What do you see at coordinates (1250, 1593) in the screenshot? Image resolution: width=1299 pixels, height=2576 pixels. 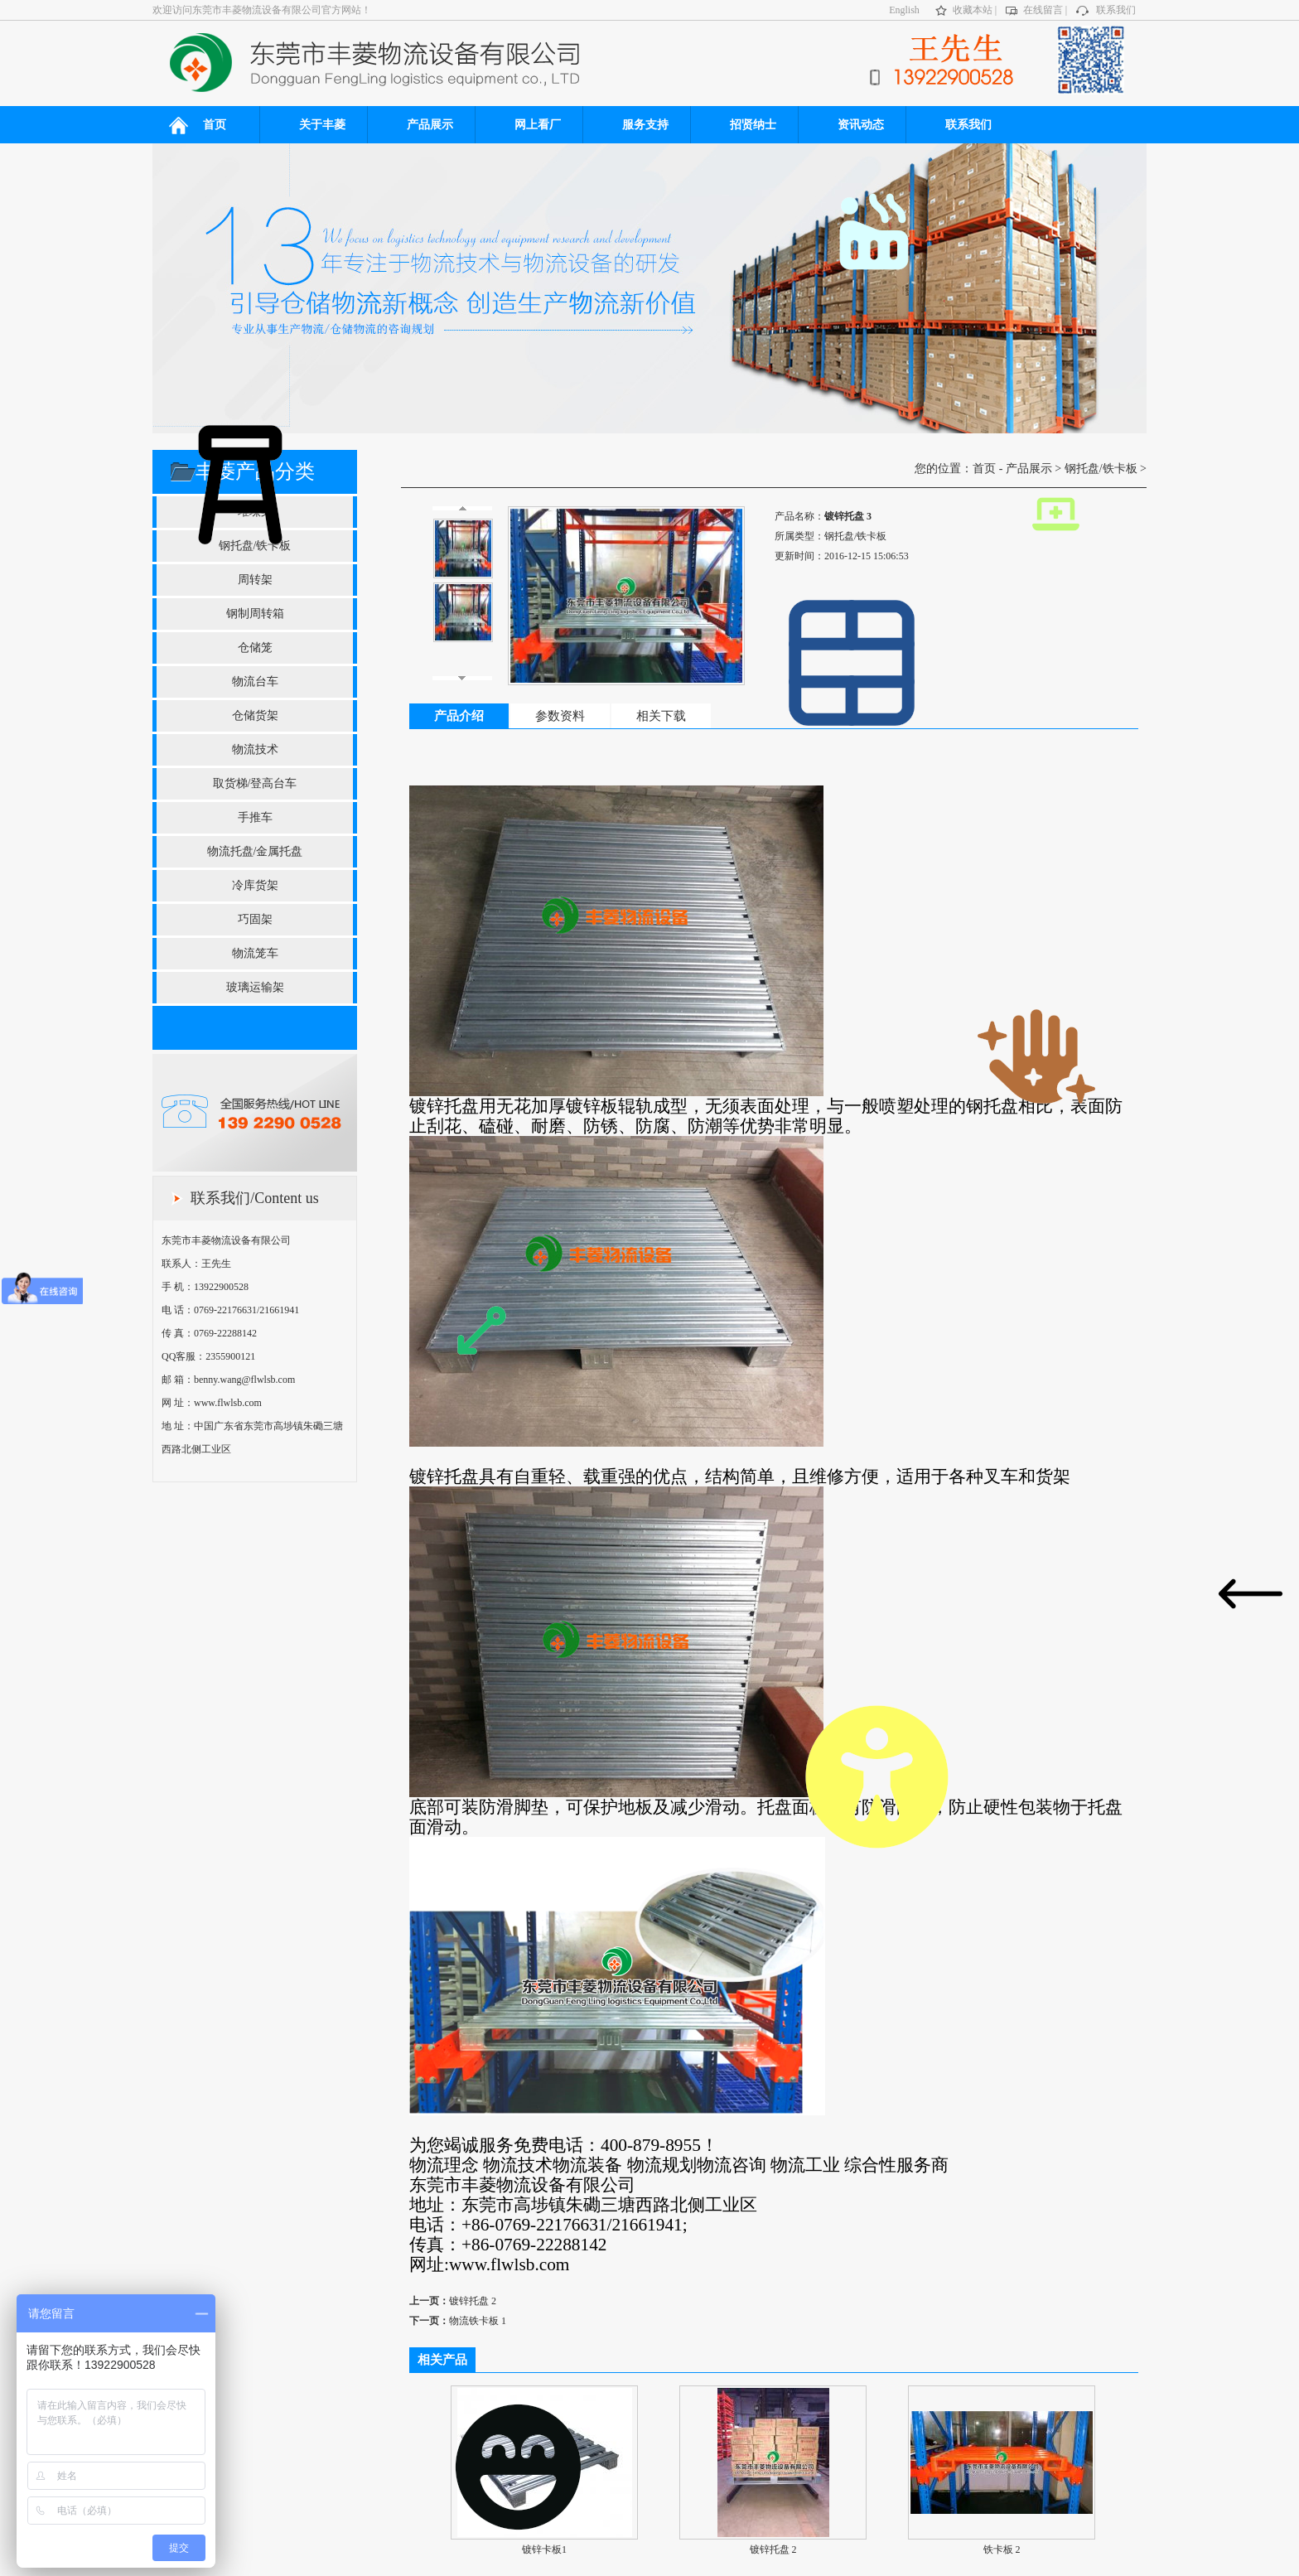 I see `go back to the previous page` at bounding box center [1250, 1593].